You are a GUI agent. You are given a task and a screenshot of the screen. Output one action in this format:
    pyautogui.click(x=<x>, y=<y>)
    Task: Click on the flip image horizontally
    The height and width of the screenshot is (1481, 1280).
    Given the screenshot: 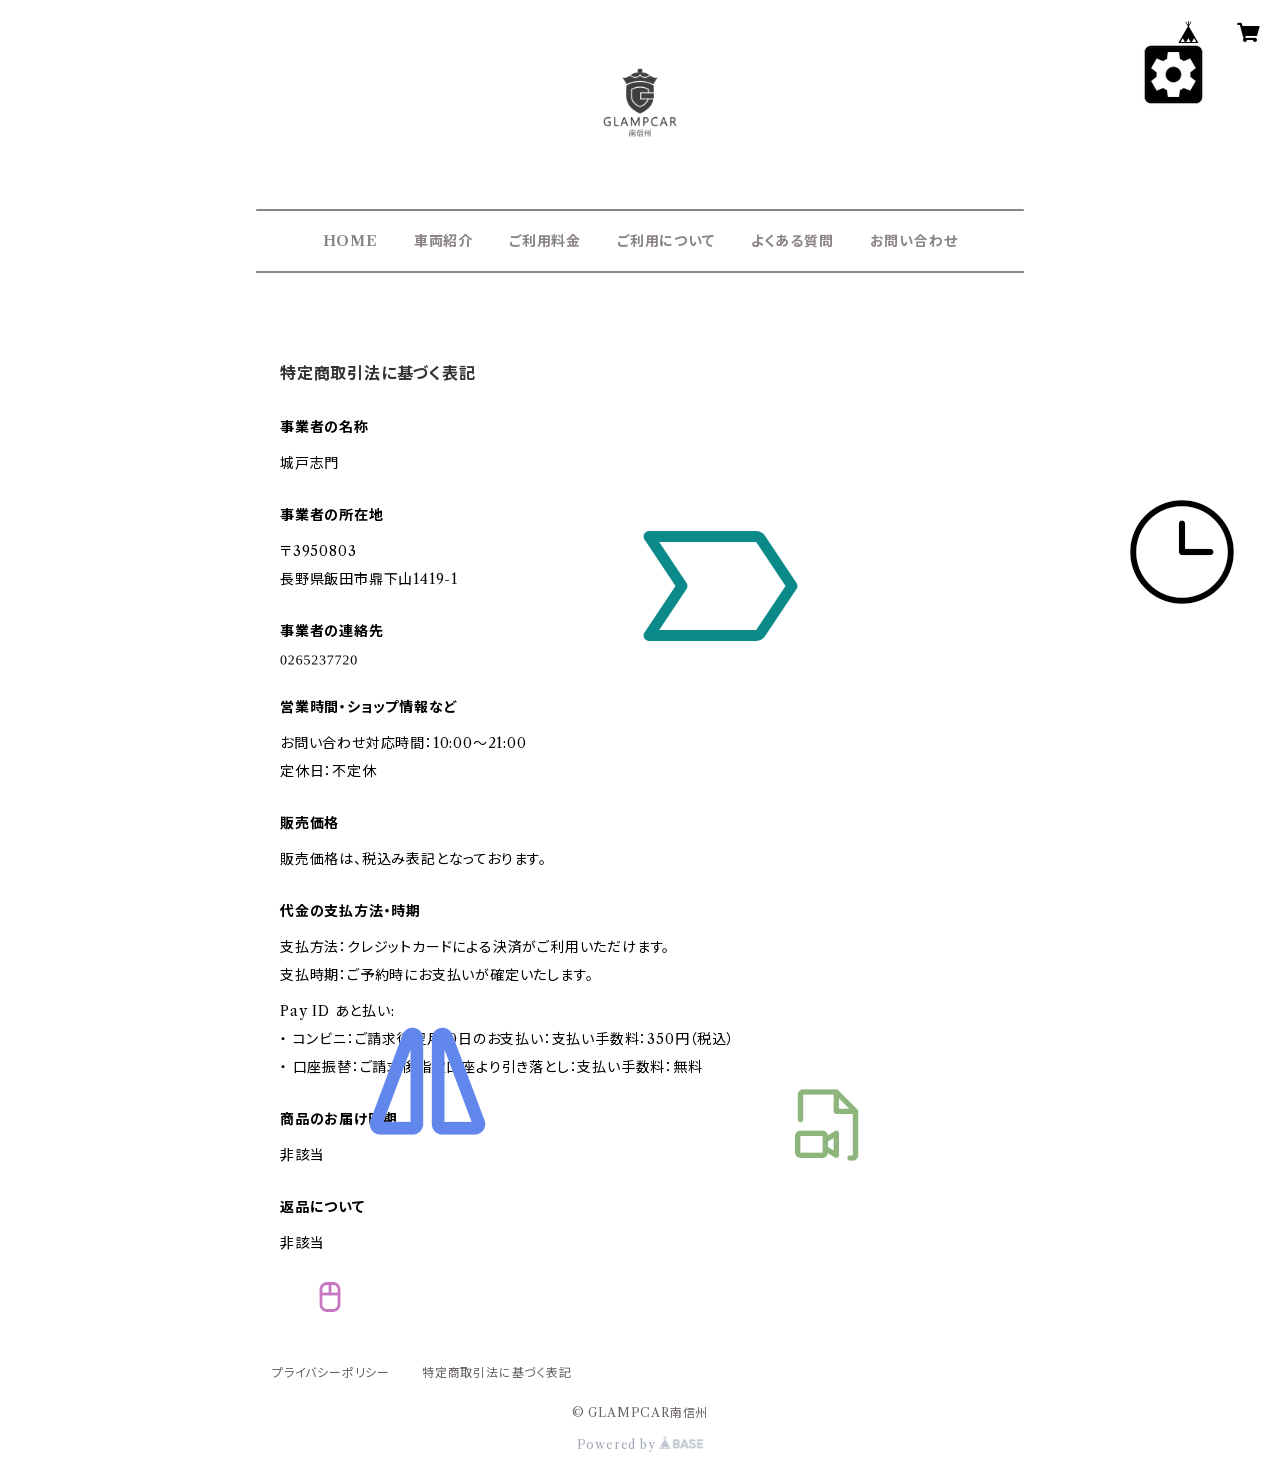 What is the action you would take?
    pyautogui.click(x=427, y=1085)
    